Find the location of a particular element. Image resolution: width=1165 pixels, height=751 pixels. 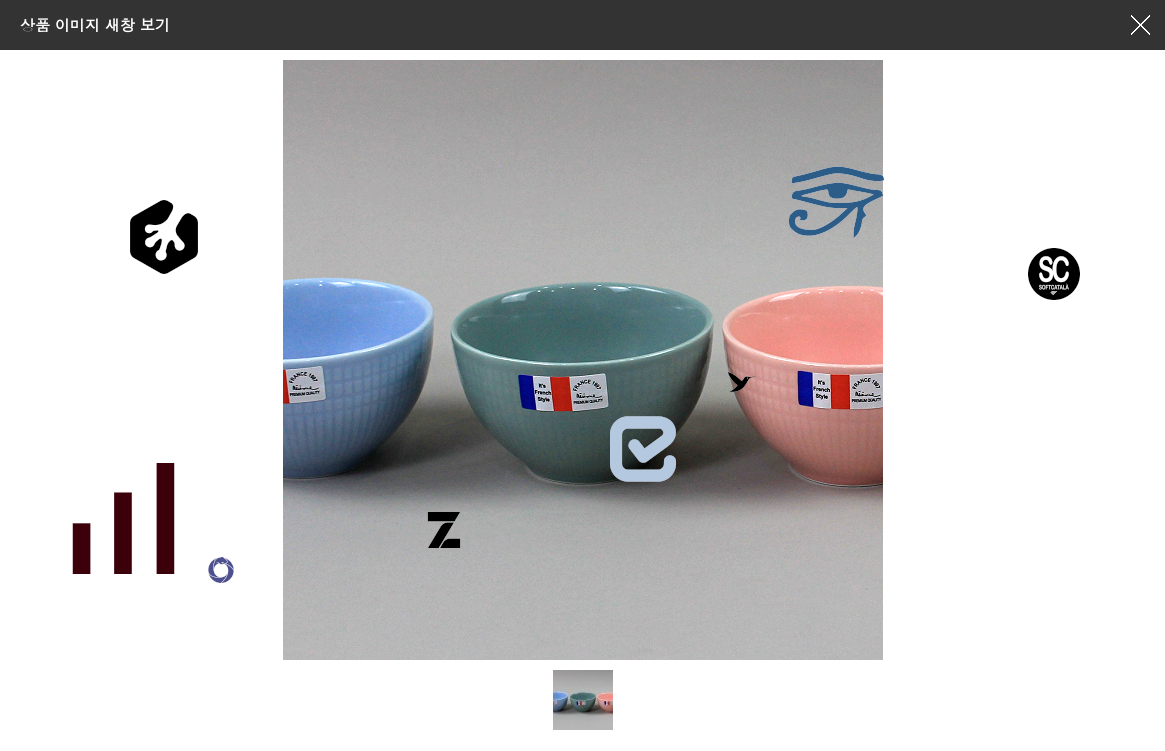

sphinx documentation generator logo is located at coordinates (836, 202).